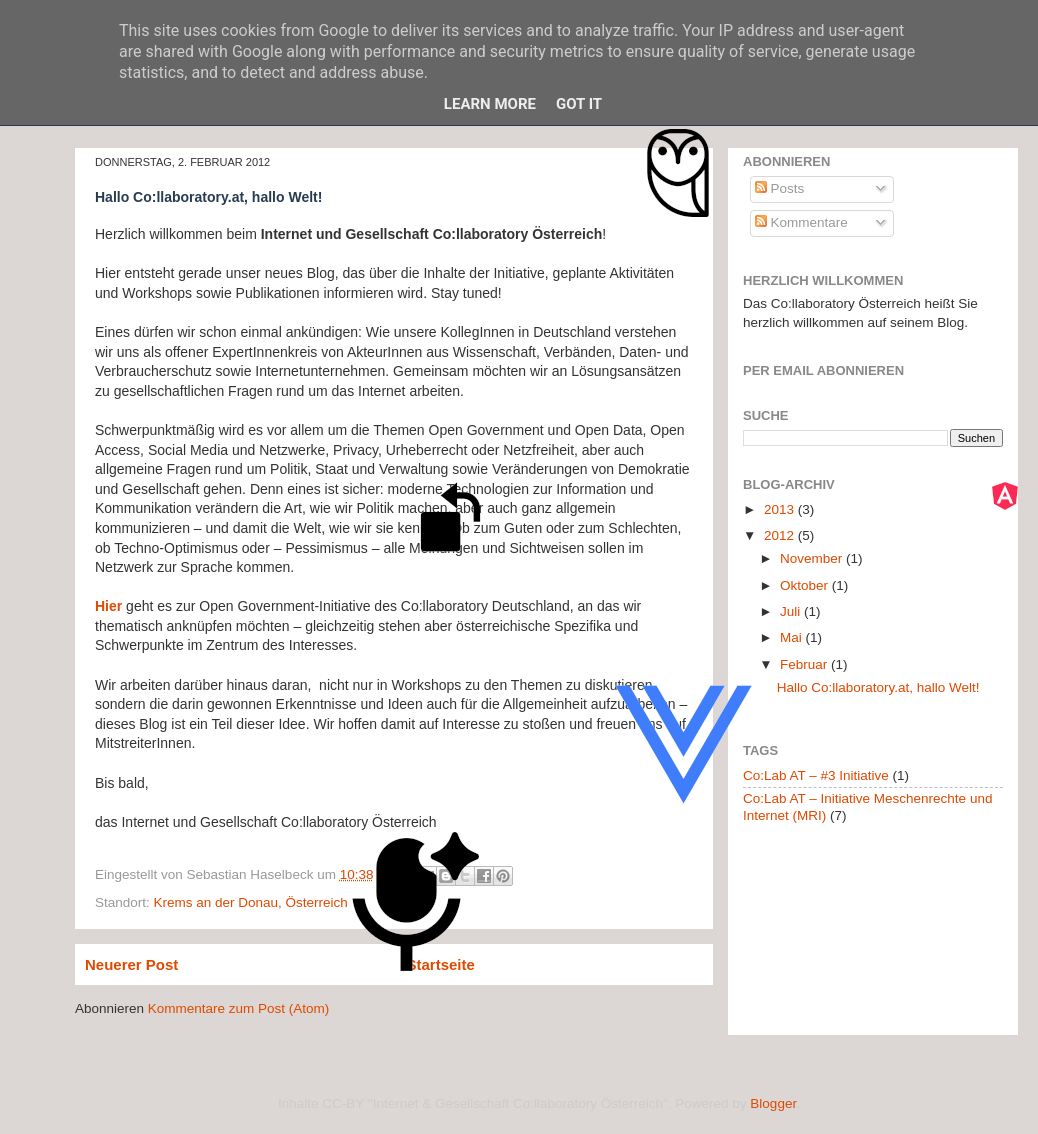  What do you see at coordinates (450, 518) in the screenshot?
I see `rotate object counterclockwise` at bounding box center [450, 518].